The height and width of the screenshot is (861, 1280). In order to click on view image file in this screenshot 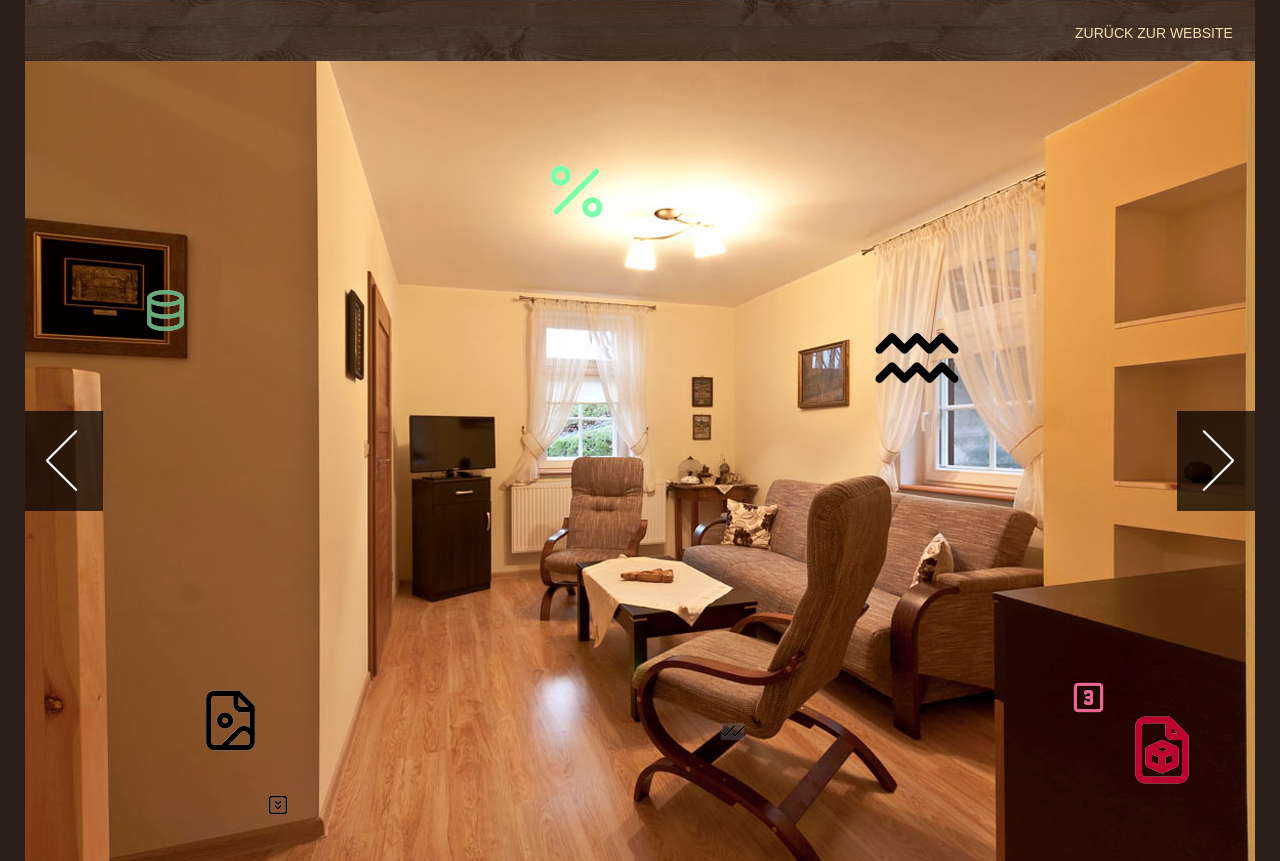, I will do `click(230, 720)`.